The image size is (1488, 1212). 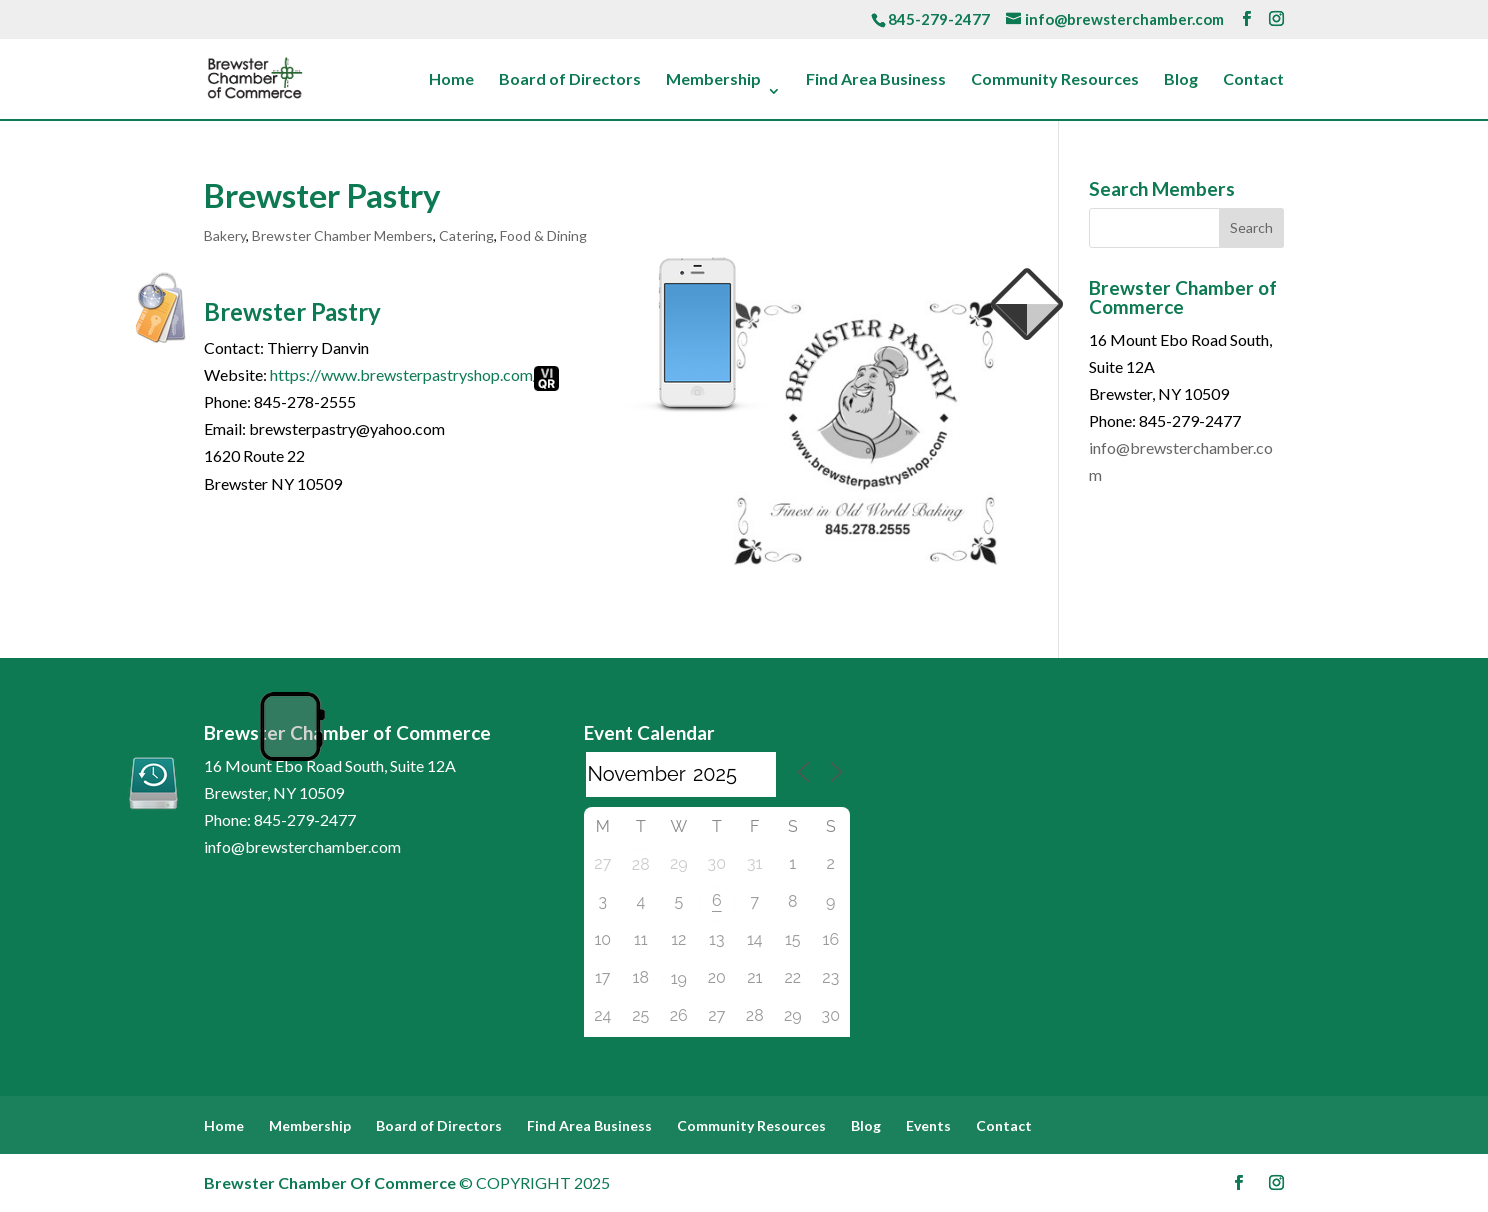 What do you see at coordinates (153, 784) in the screenshot?
I see `access time machine backup disk` at bounding box center [153, 784].